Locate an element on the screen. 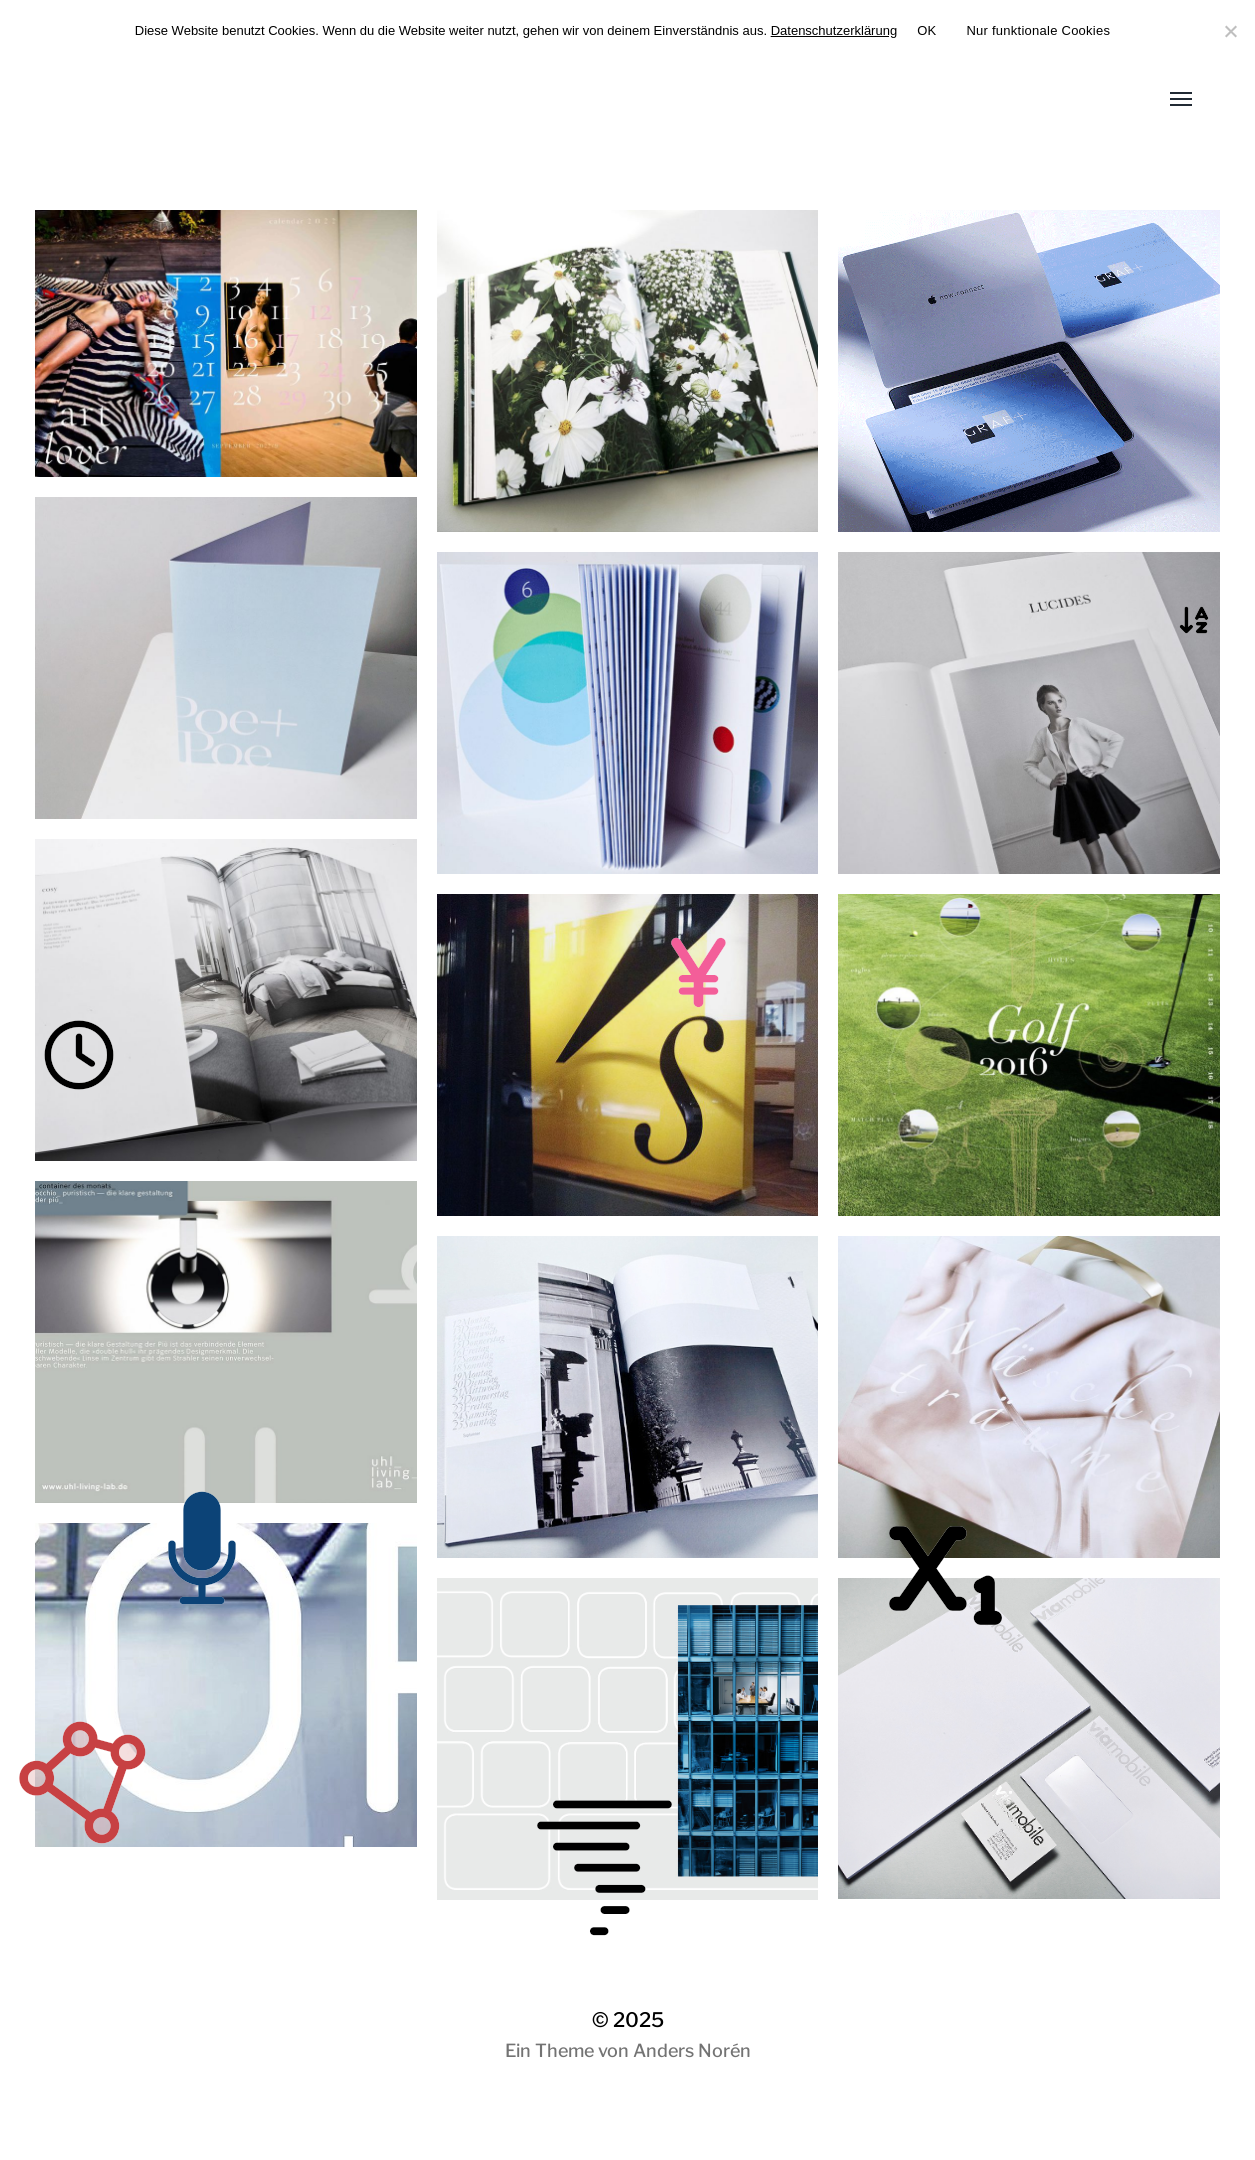 This screenshot has width=1255, height=2160. view time or check the clock is located at coordinates (79, 1055).